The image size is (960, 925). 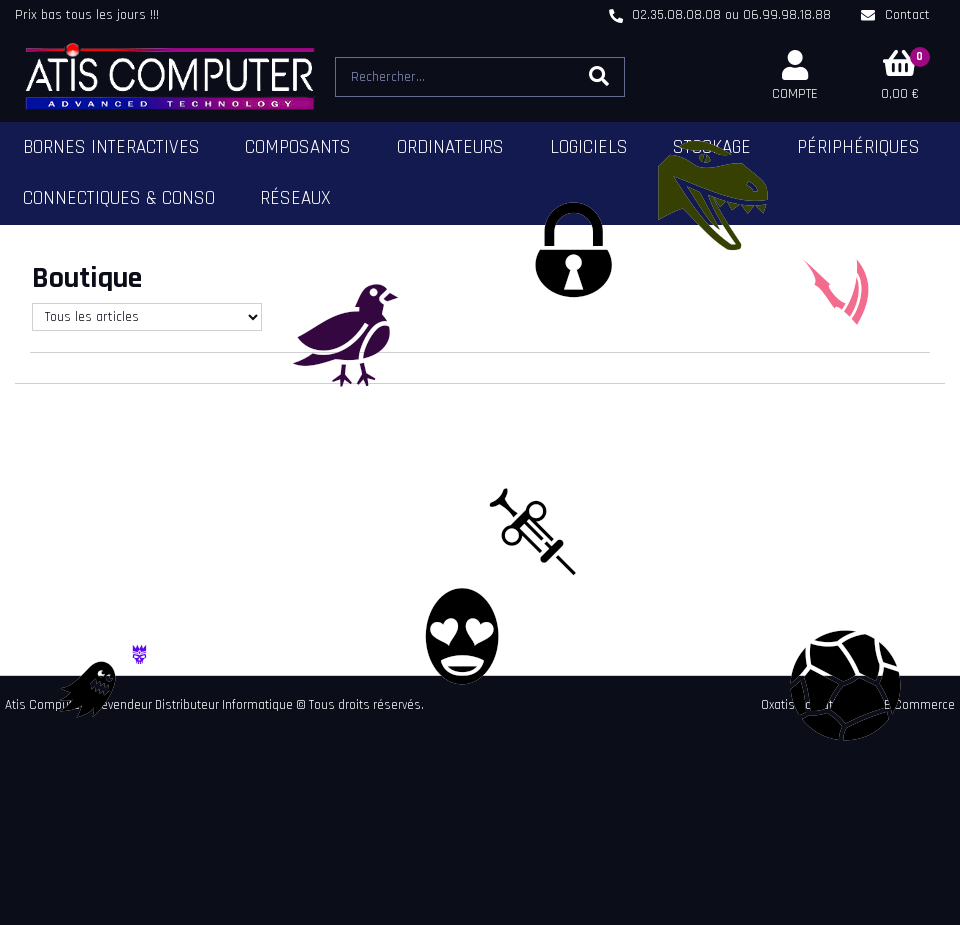 I want to click on access medical or health settings, so click(x=532, y=531).